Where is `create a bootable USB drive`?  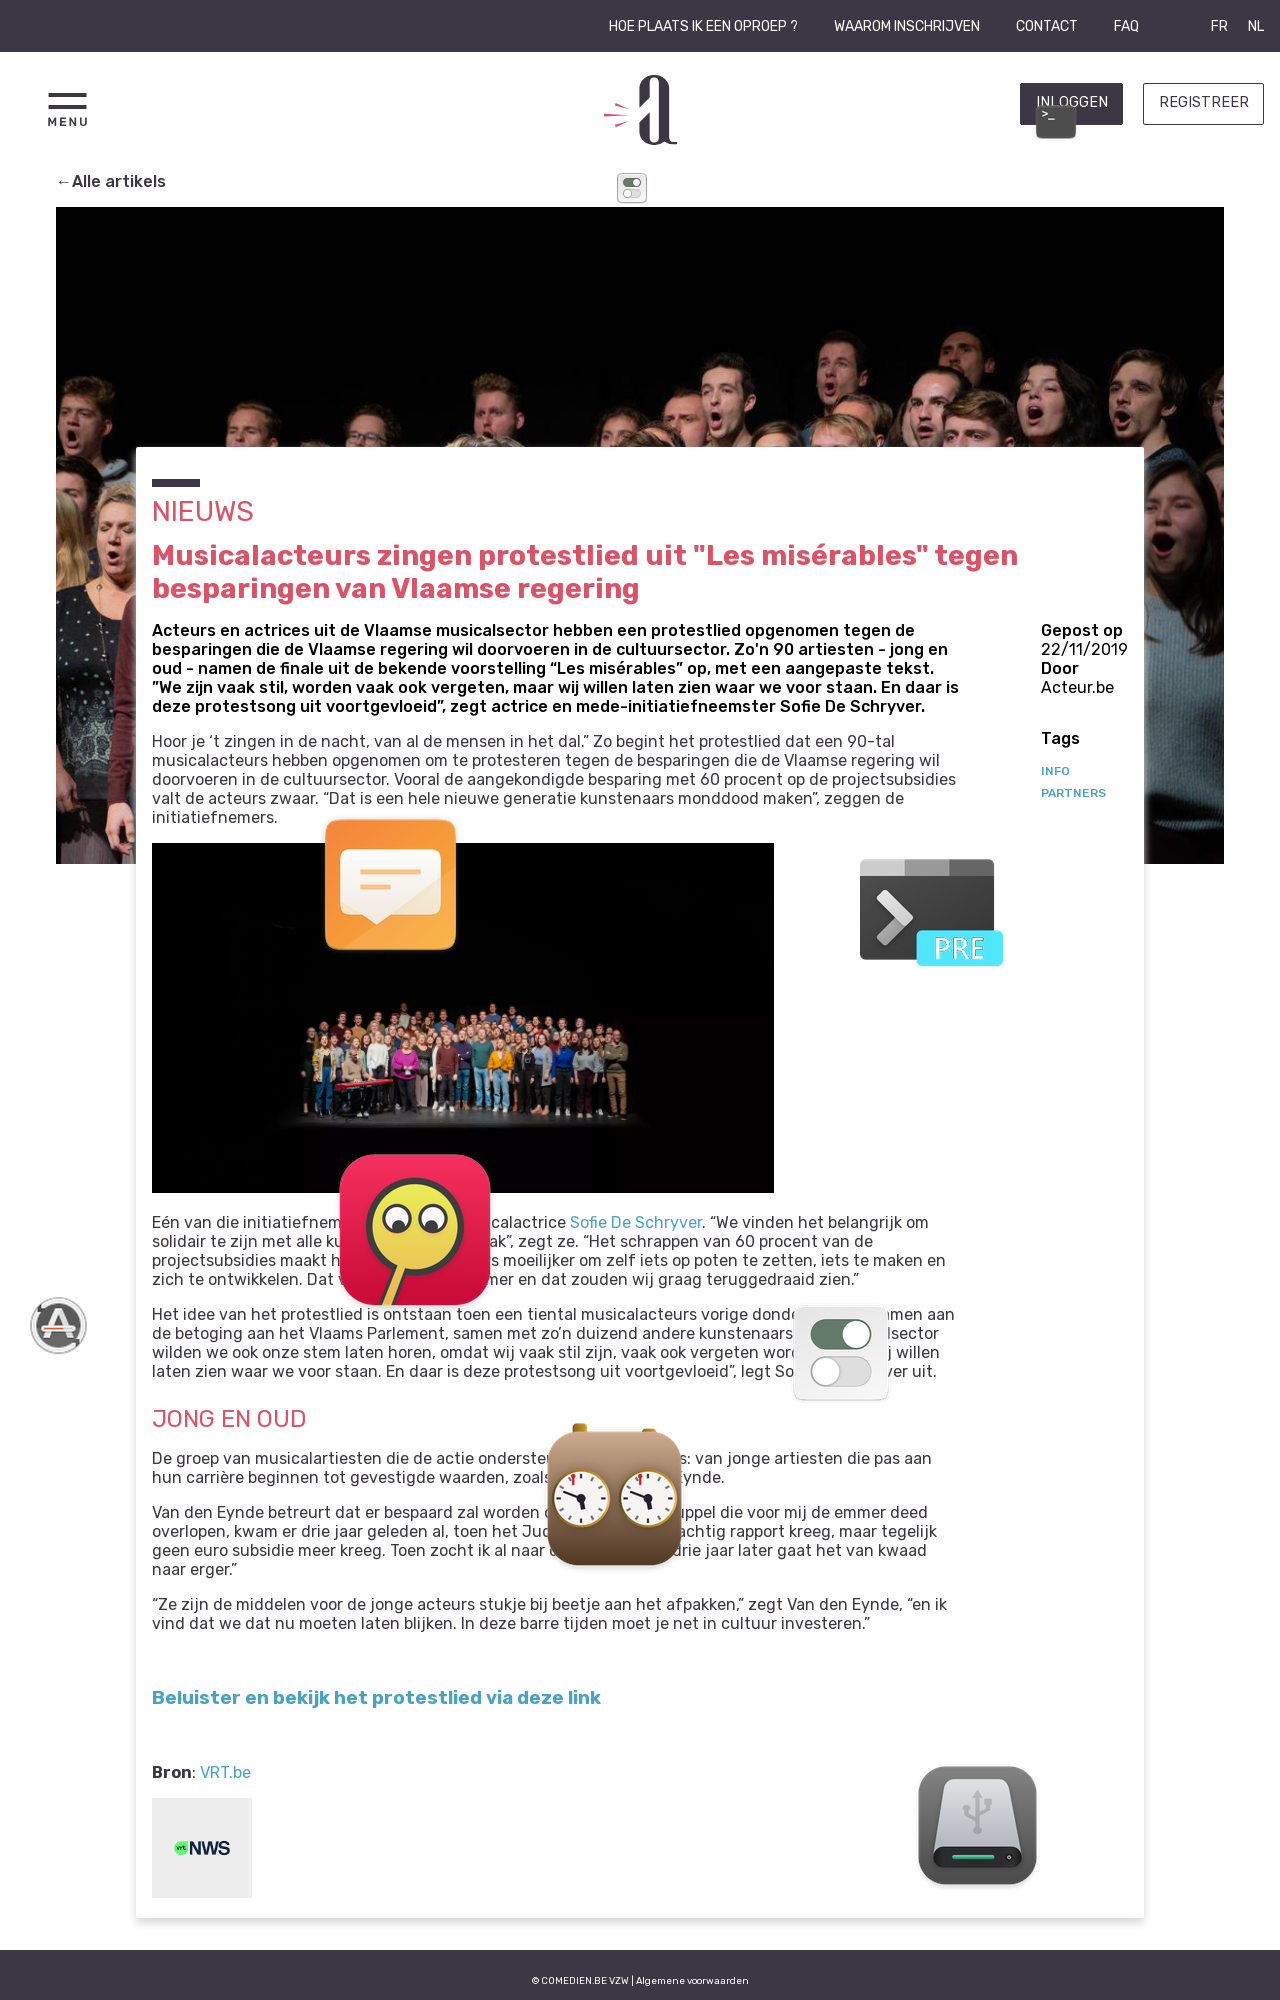 create a bootable USB drive is located at coordinates (977, 1825).